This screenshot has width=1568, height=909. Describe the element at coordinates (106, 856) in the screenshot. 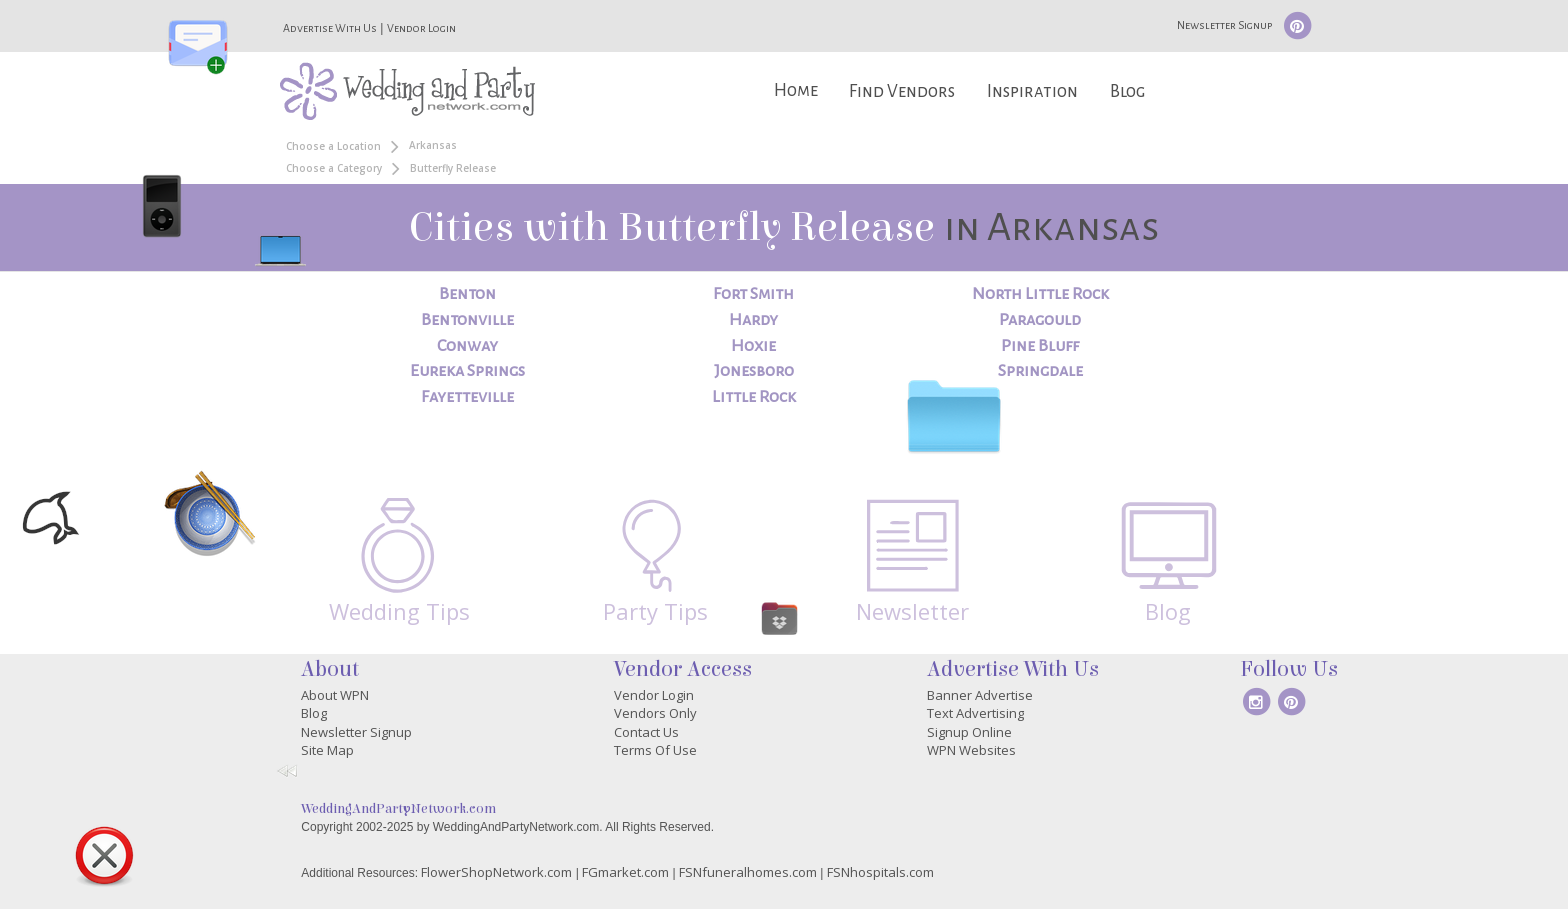

I see `delete selected item` at that location.